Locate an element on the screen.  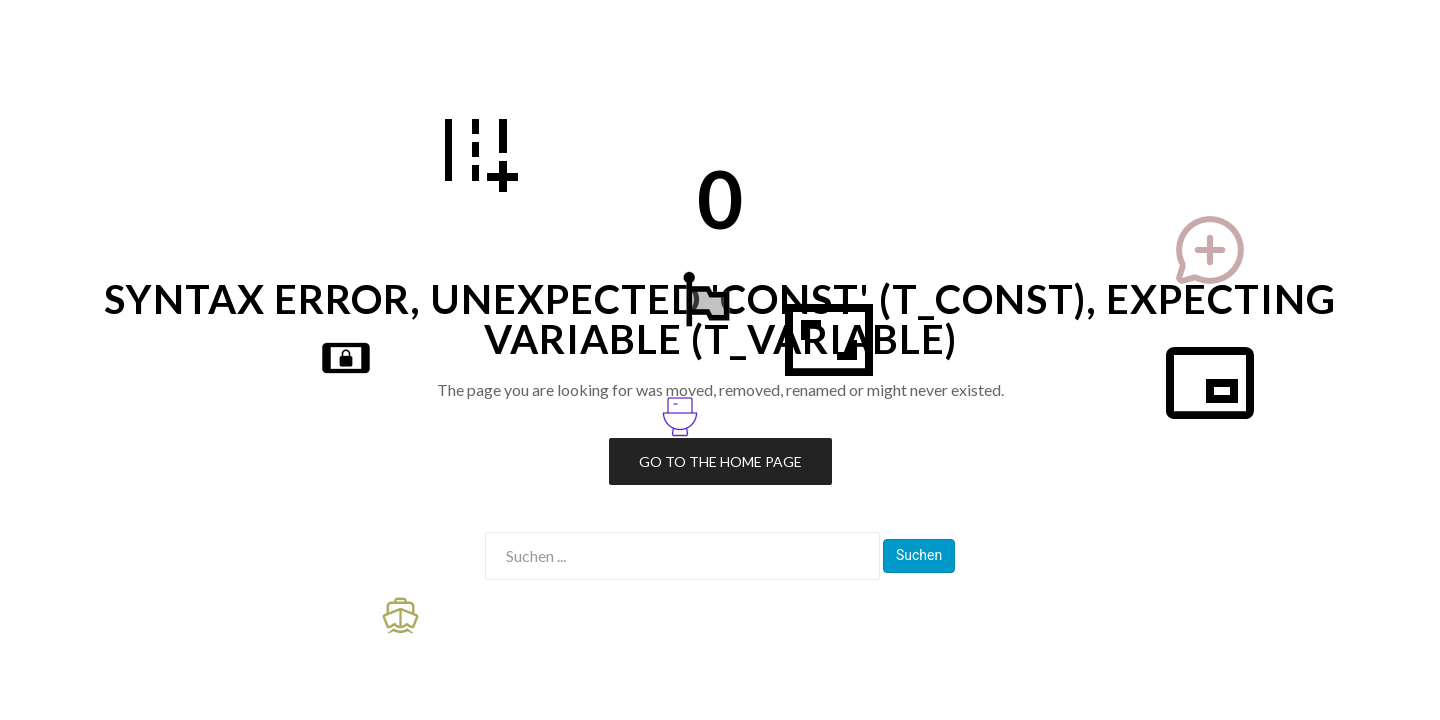
lock screen in landscape orientation is located at coordinates (346, 358).